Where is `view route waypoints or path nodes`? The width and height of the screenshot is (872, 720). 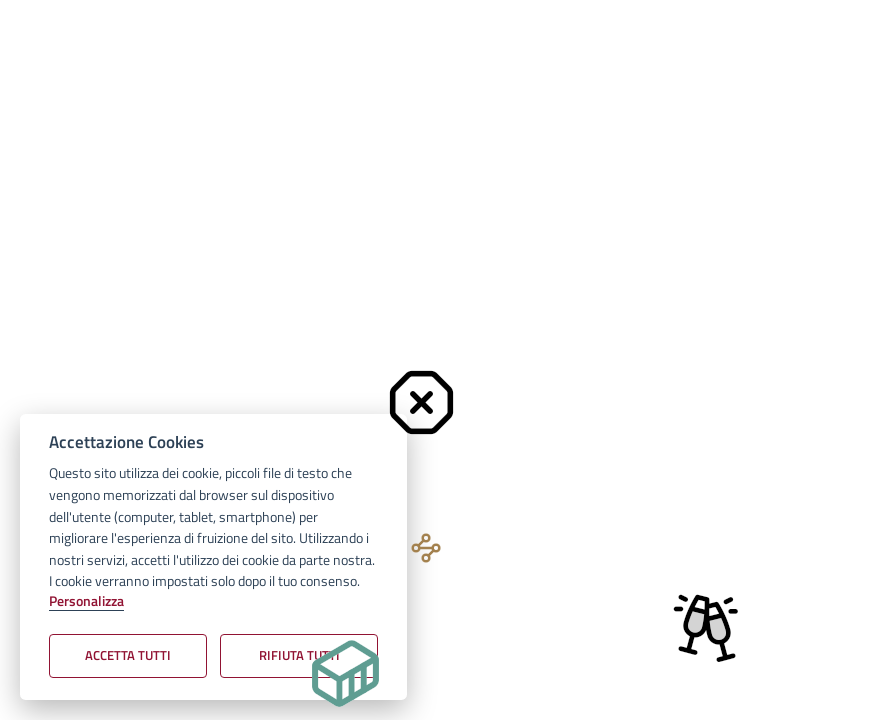 view route waypoints or path nodes is located at coordinates (426, 548).